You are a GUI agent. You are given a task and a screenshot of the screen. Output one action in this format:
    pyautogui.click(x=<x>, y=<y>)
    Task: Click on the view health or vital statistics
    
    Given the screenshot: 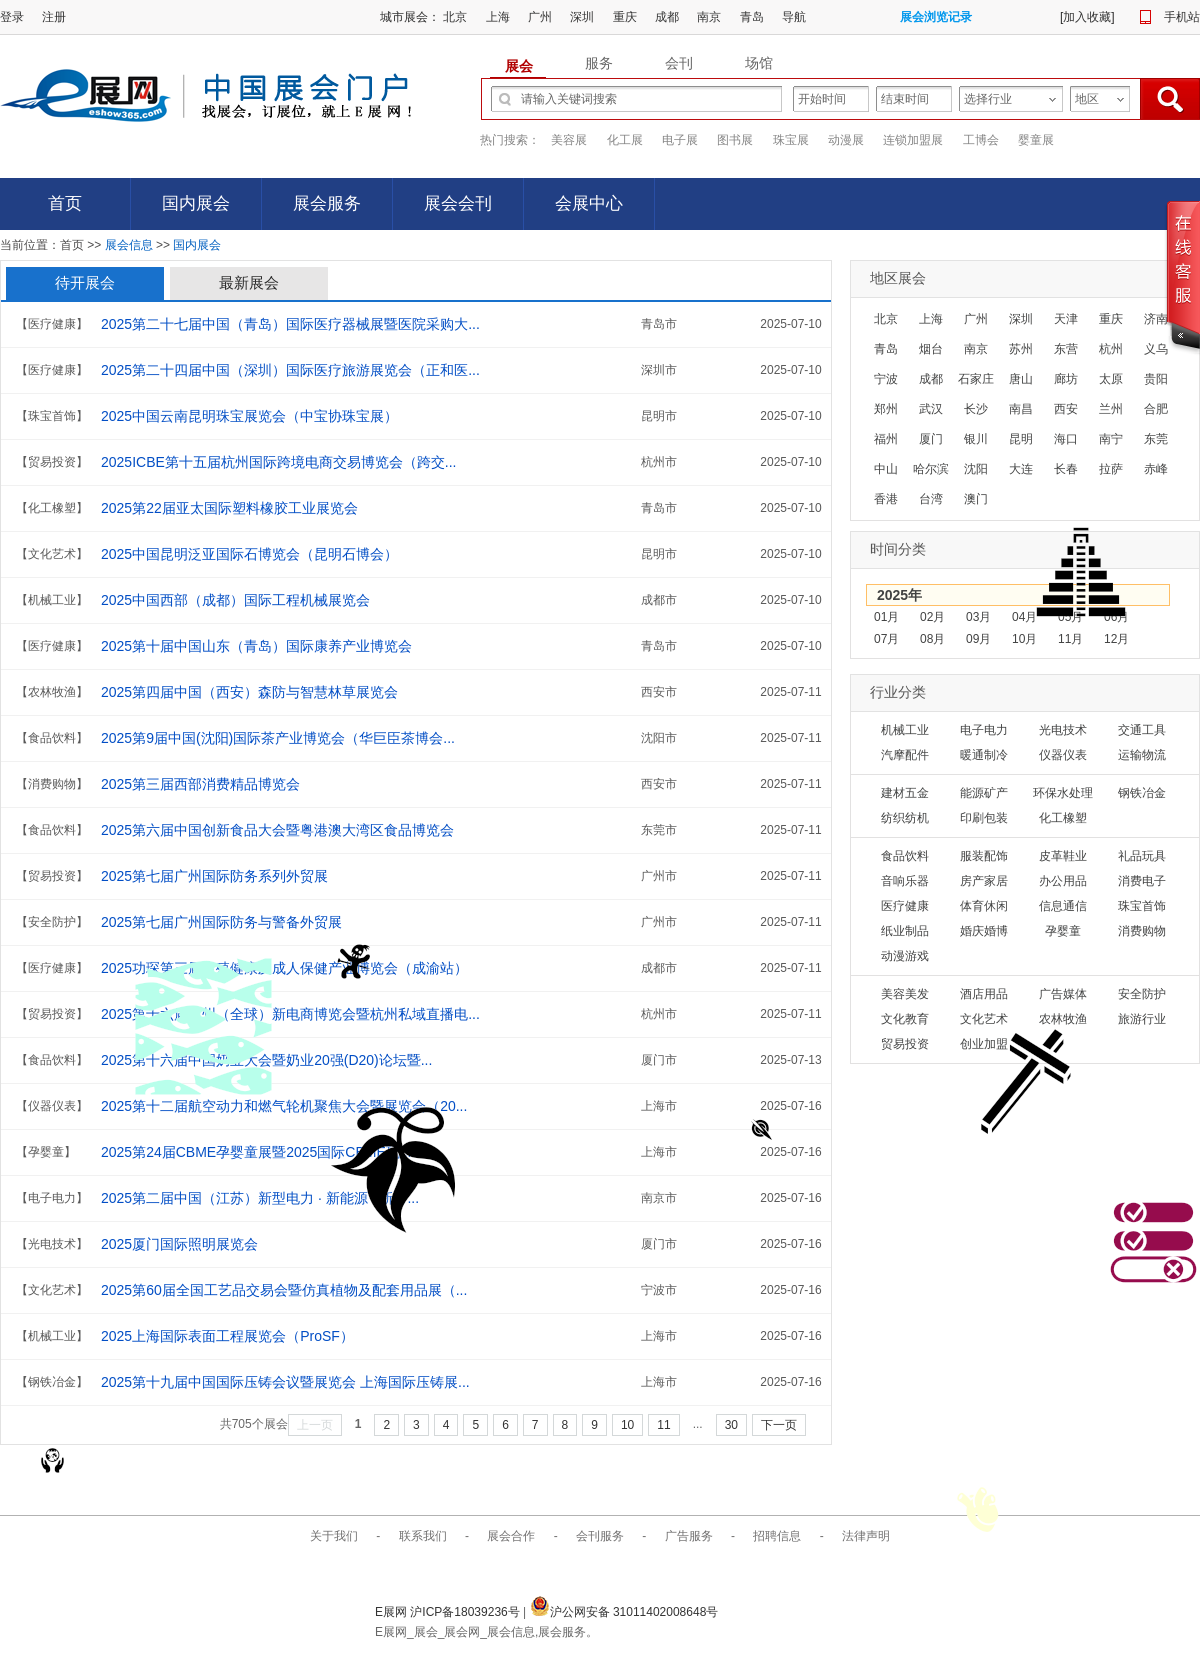 What is the action you would take?
    pyautogui.click(x=978, y=1509)
    